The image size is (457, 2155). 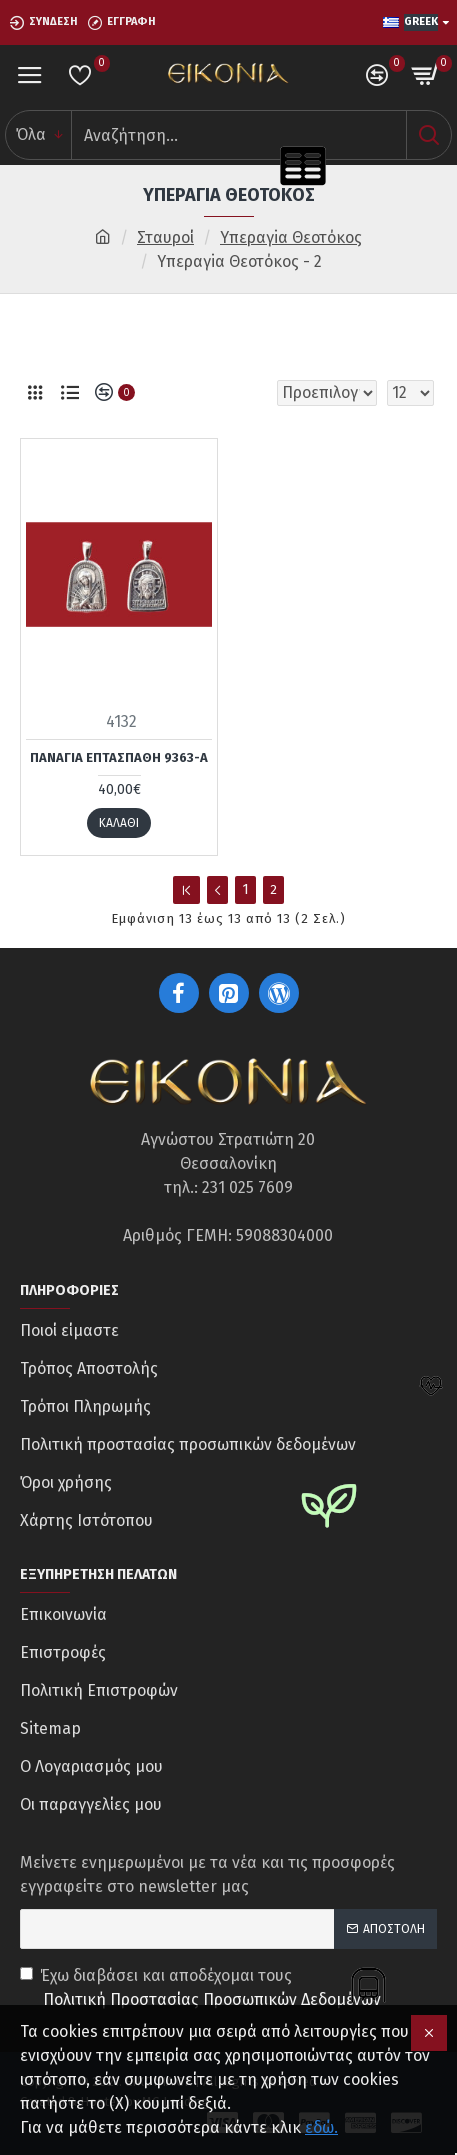 What do you see at coordinates (431, 1386) in the screenshot?
I see `access fitness tracking features` at bounding box center [431, 1386].